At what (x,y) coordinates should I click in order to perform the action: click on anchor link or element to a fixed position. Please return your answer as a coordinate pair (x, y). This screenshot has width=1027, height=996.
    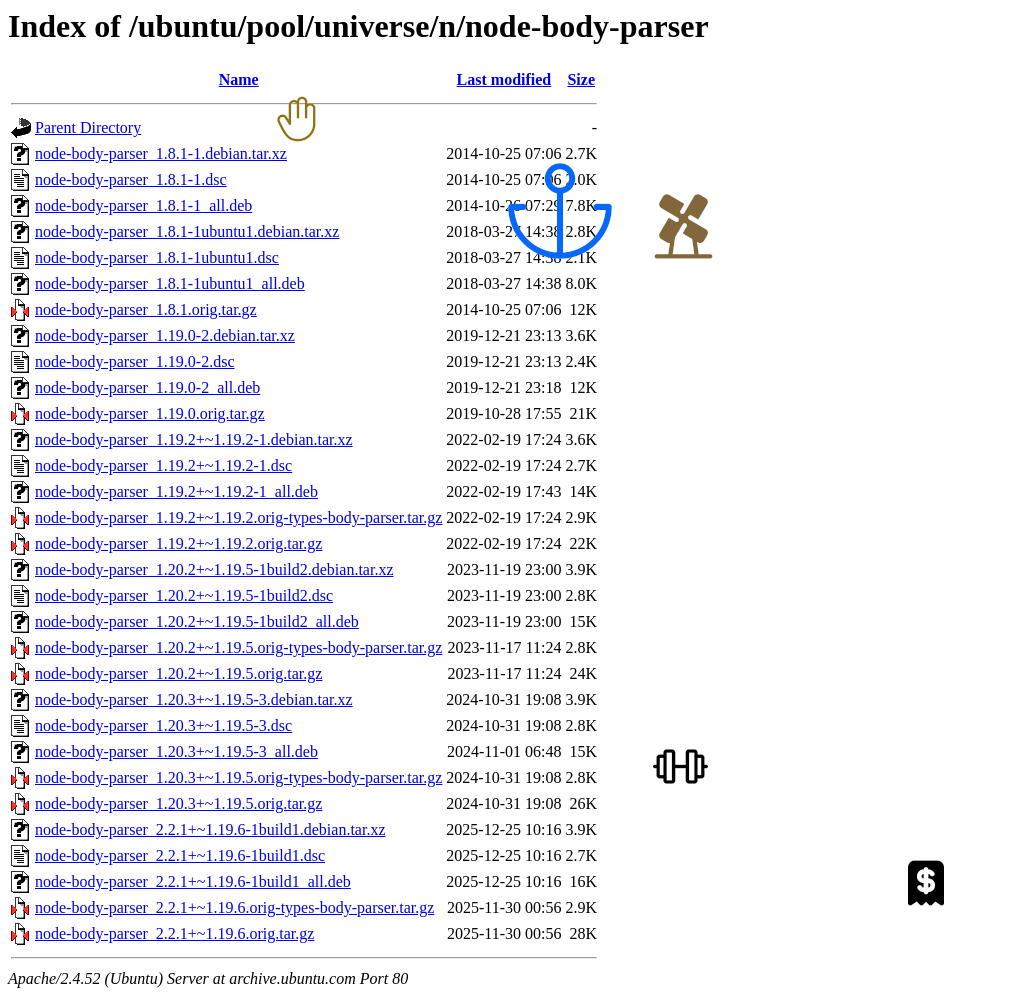
    Looking at the image, I should click on (560, 211).